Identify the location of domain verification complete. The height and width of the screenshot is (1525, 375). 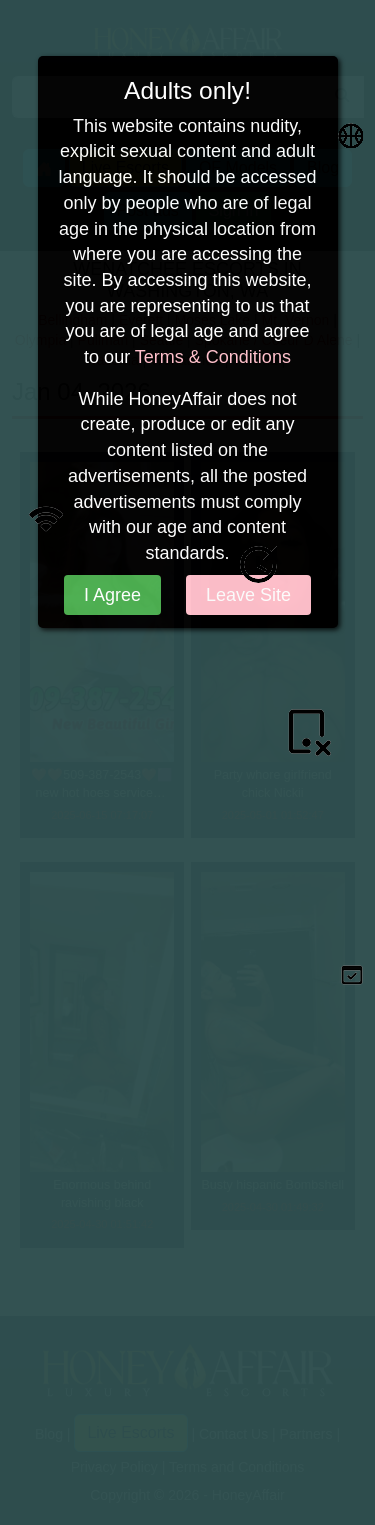
(352, 975).